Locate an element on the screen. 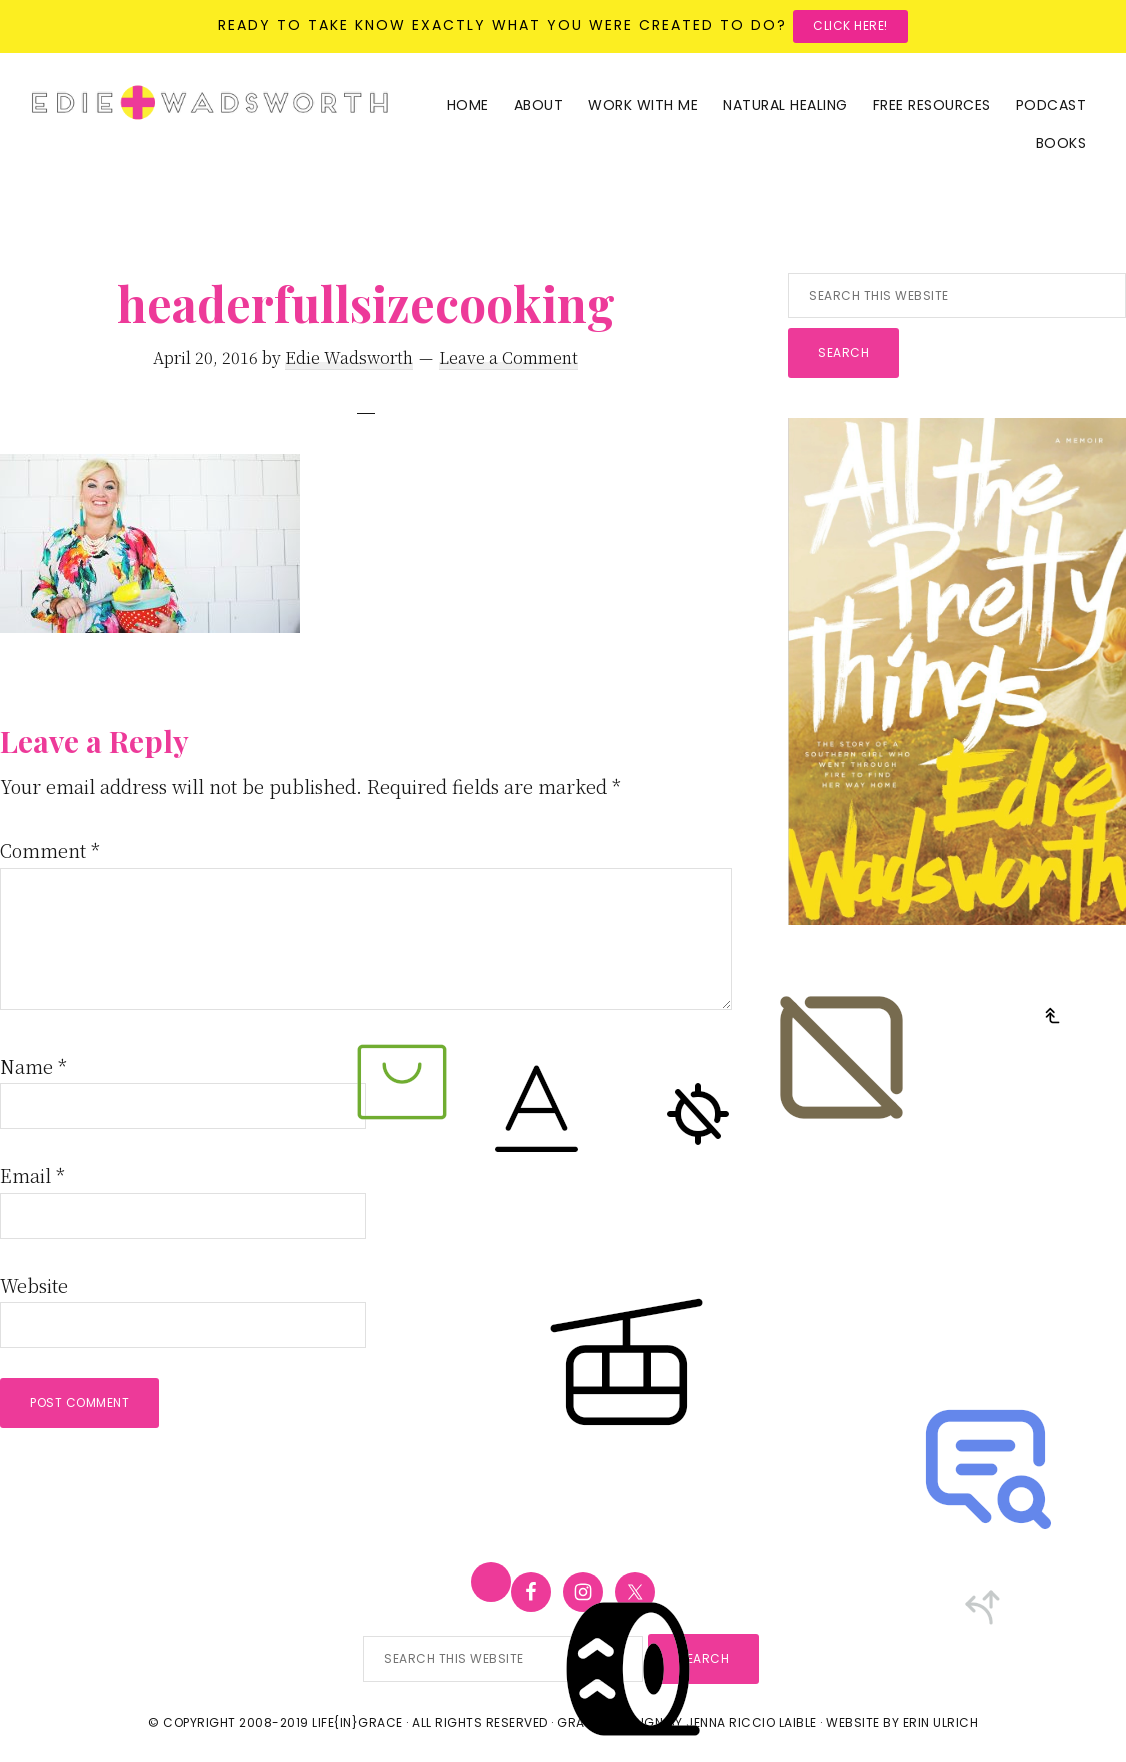 This screenshot has width=1126, height=1762. take the left ramp or exit is located at coordinates (982, 1607).